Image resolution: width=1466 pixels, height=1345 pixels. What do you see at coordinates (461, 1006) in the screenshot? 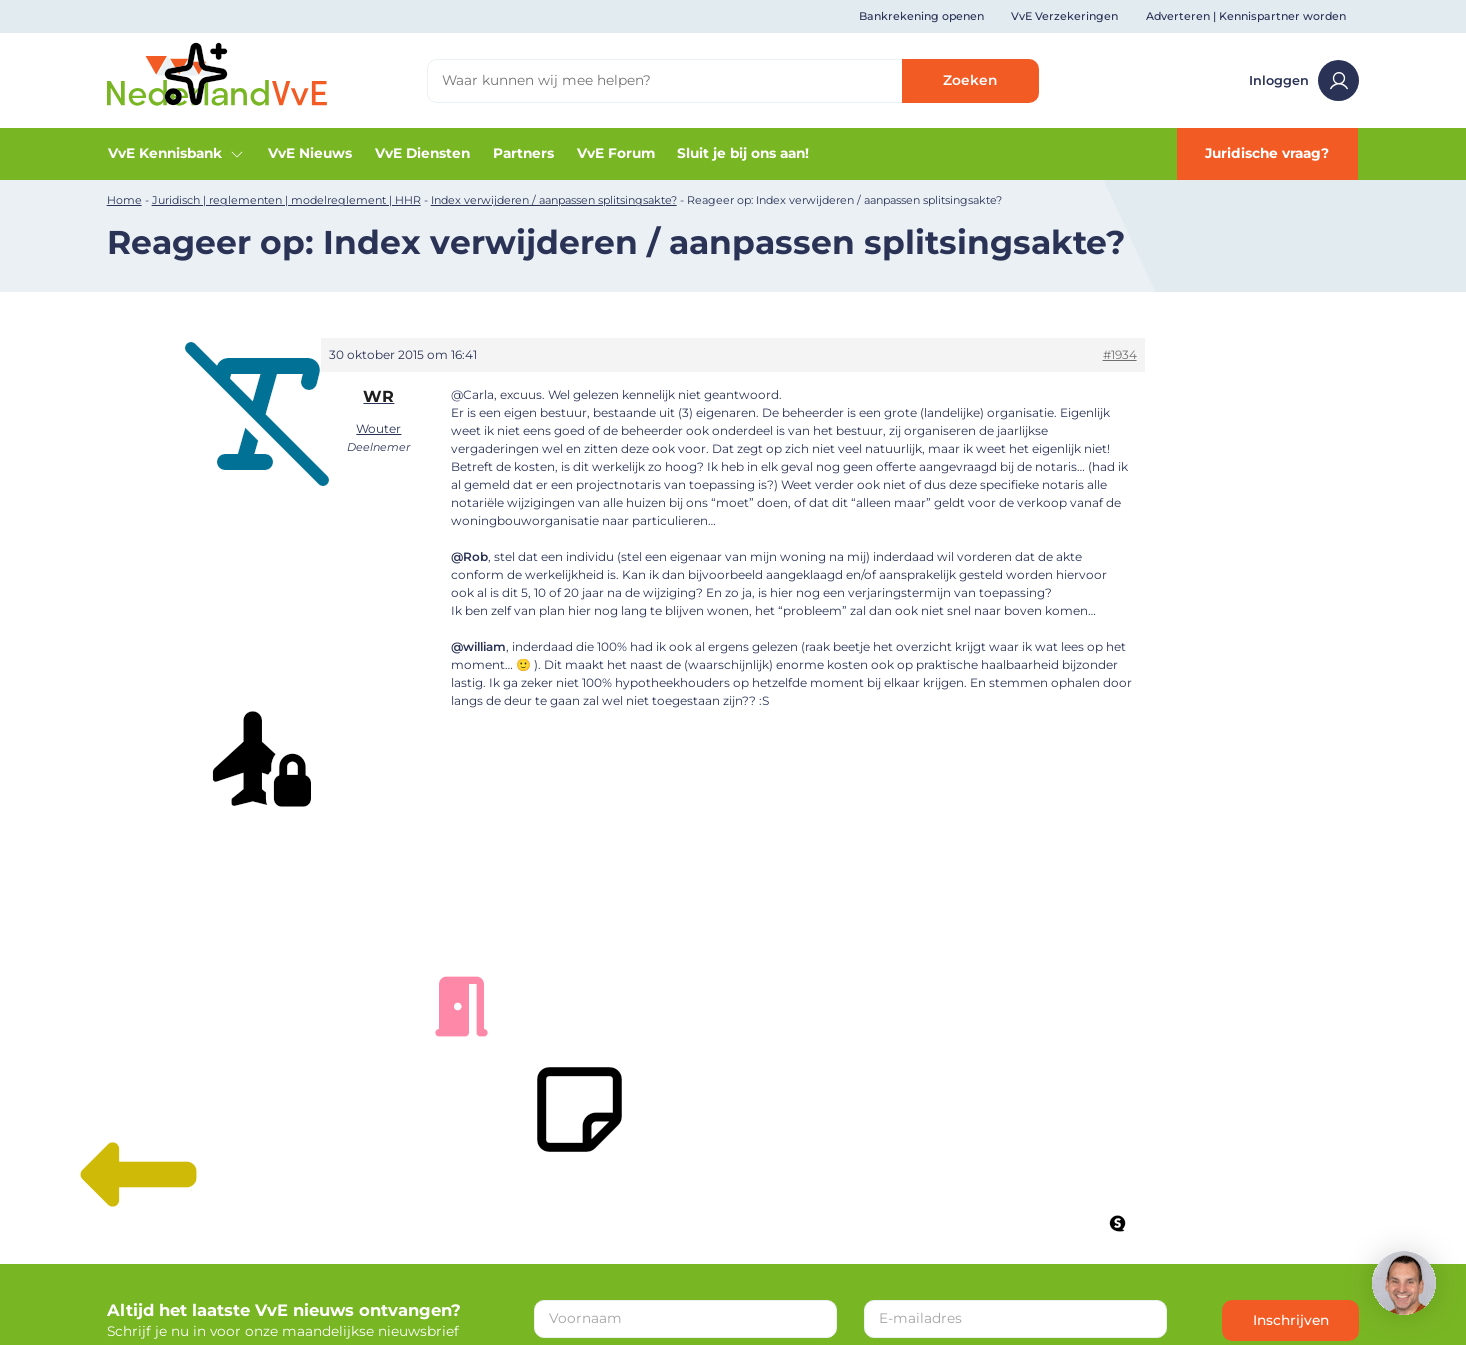
I see `log out or sign out of your account` at bounding box center [461, 1006].